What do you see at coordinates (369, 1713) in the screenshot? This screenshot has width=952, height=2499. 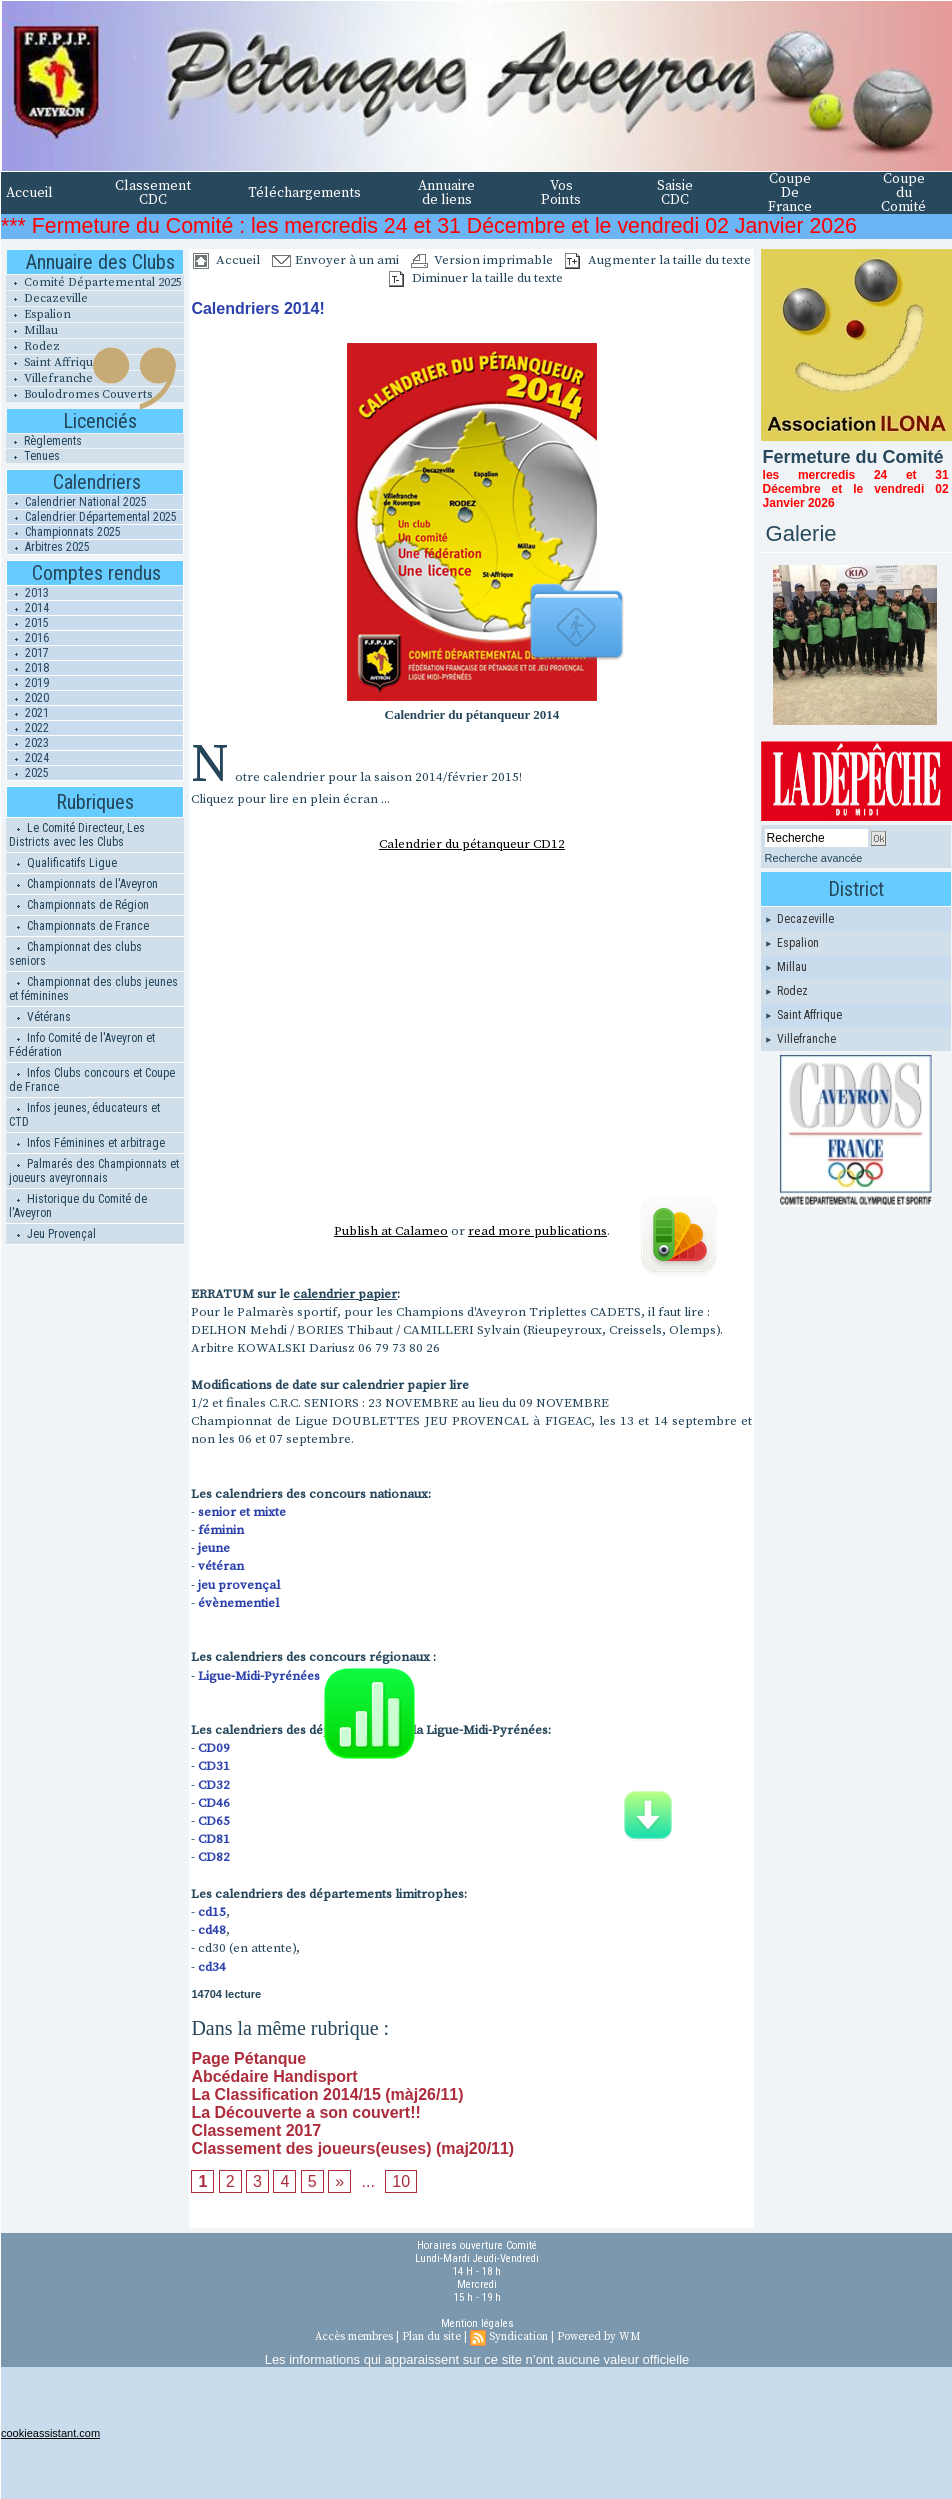 I see `open LibreOffice Calc spreadsheet application` at bounding box center [369, 1713].